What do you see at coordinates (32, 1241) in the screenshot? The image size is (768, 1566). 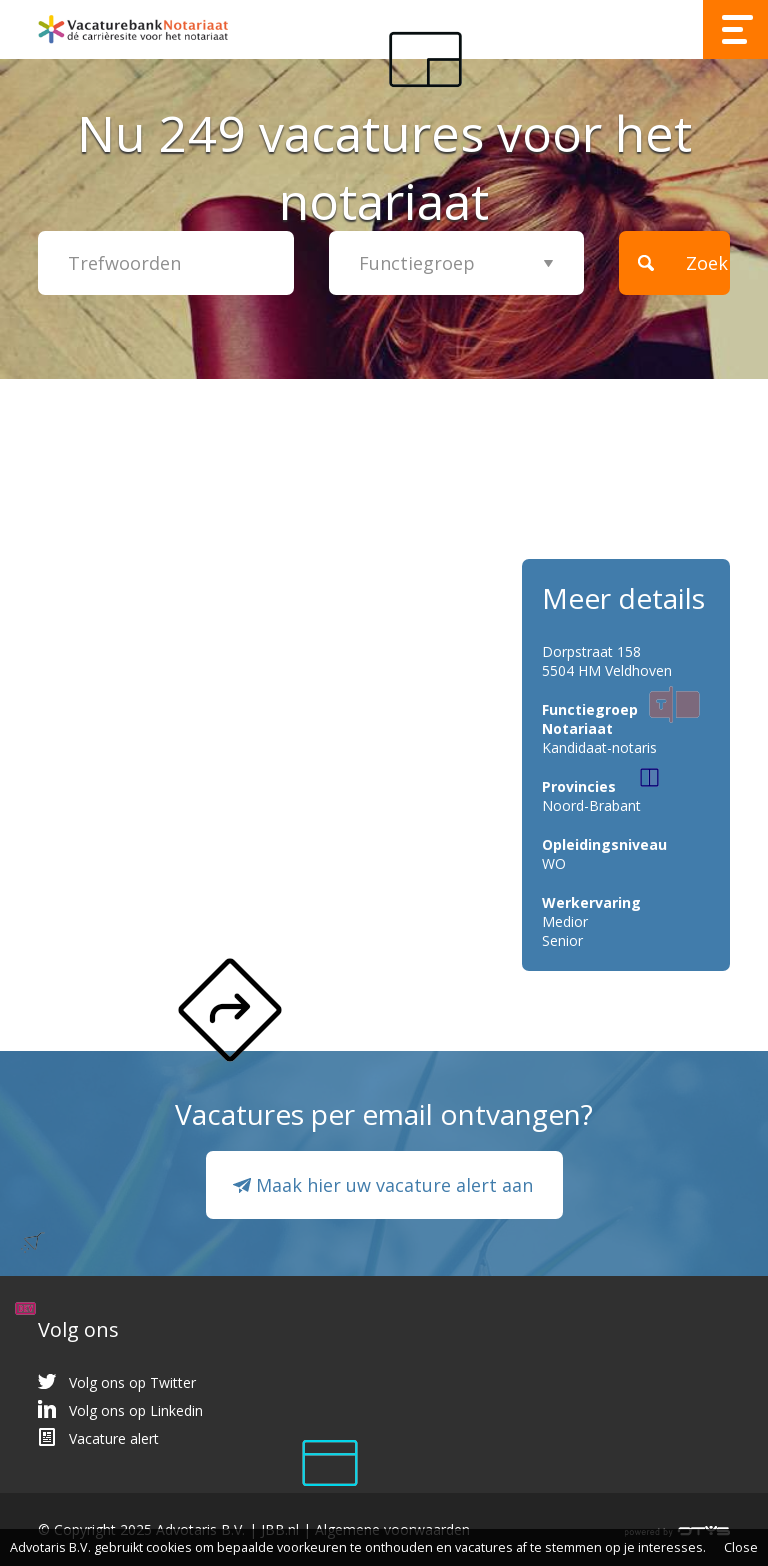 I see `shower or bathroom amenity indicator` at bounding box center [32, 1241].